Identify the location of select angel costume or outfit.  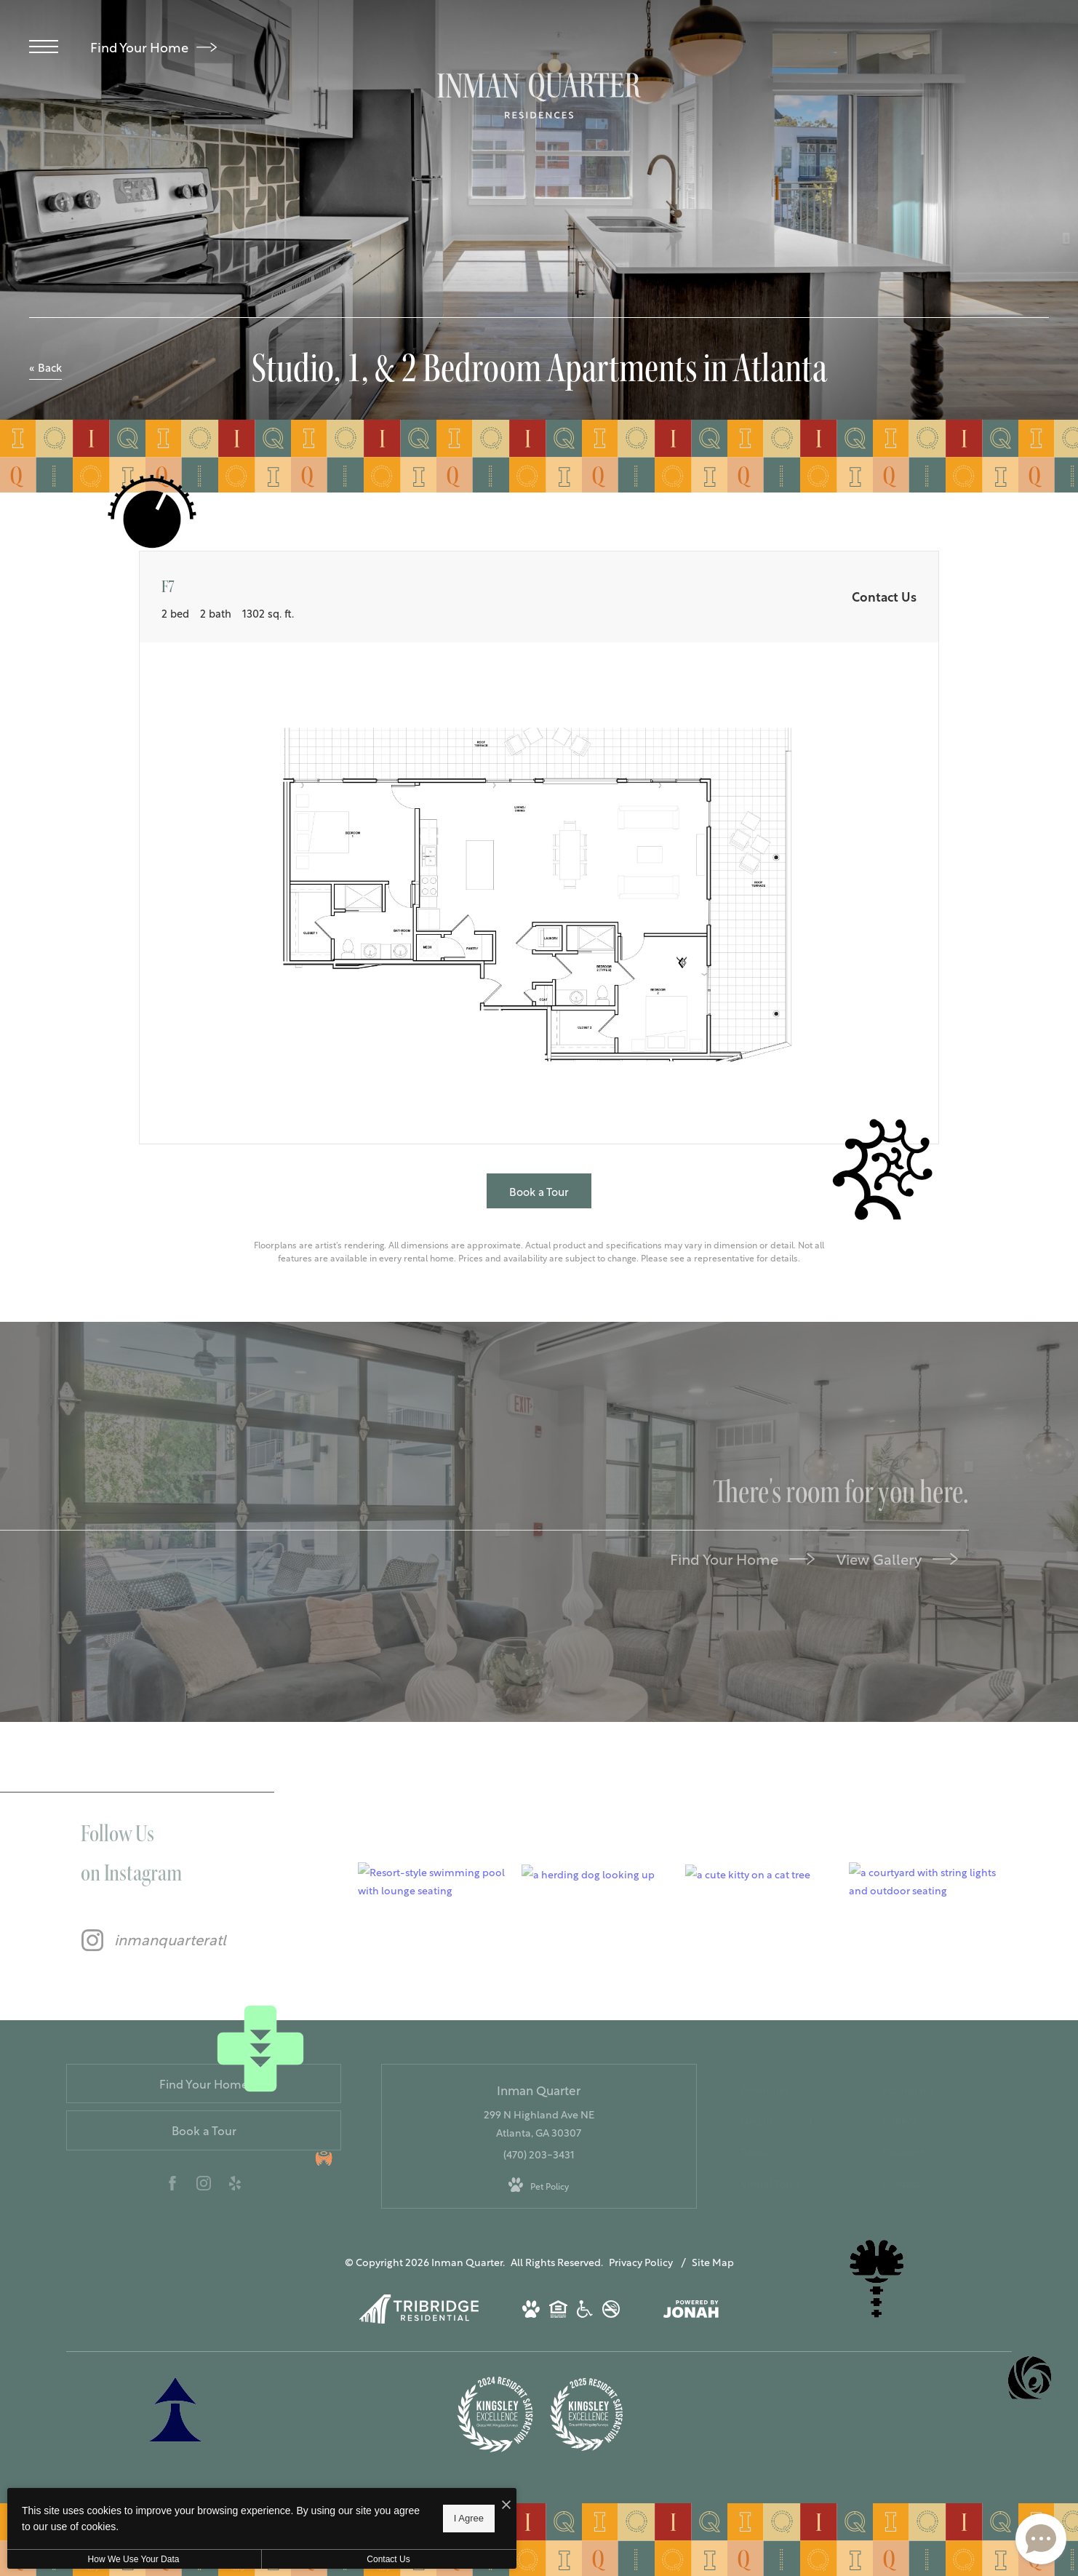
(324, 2159).